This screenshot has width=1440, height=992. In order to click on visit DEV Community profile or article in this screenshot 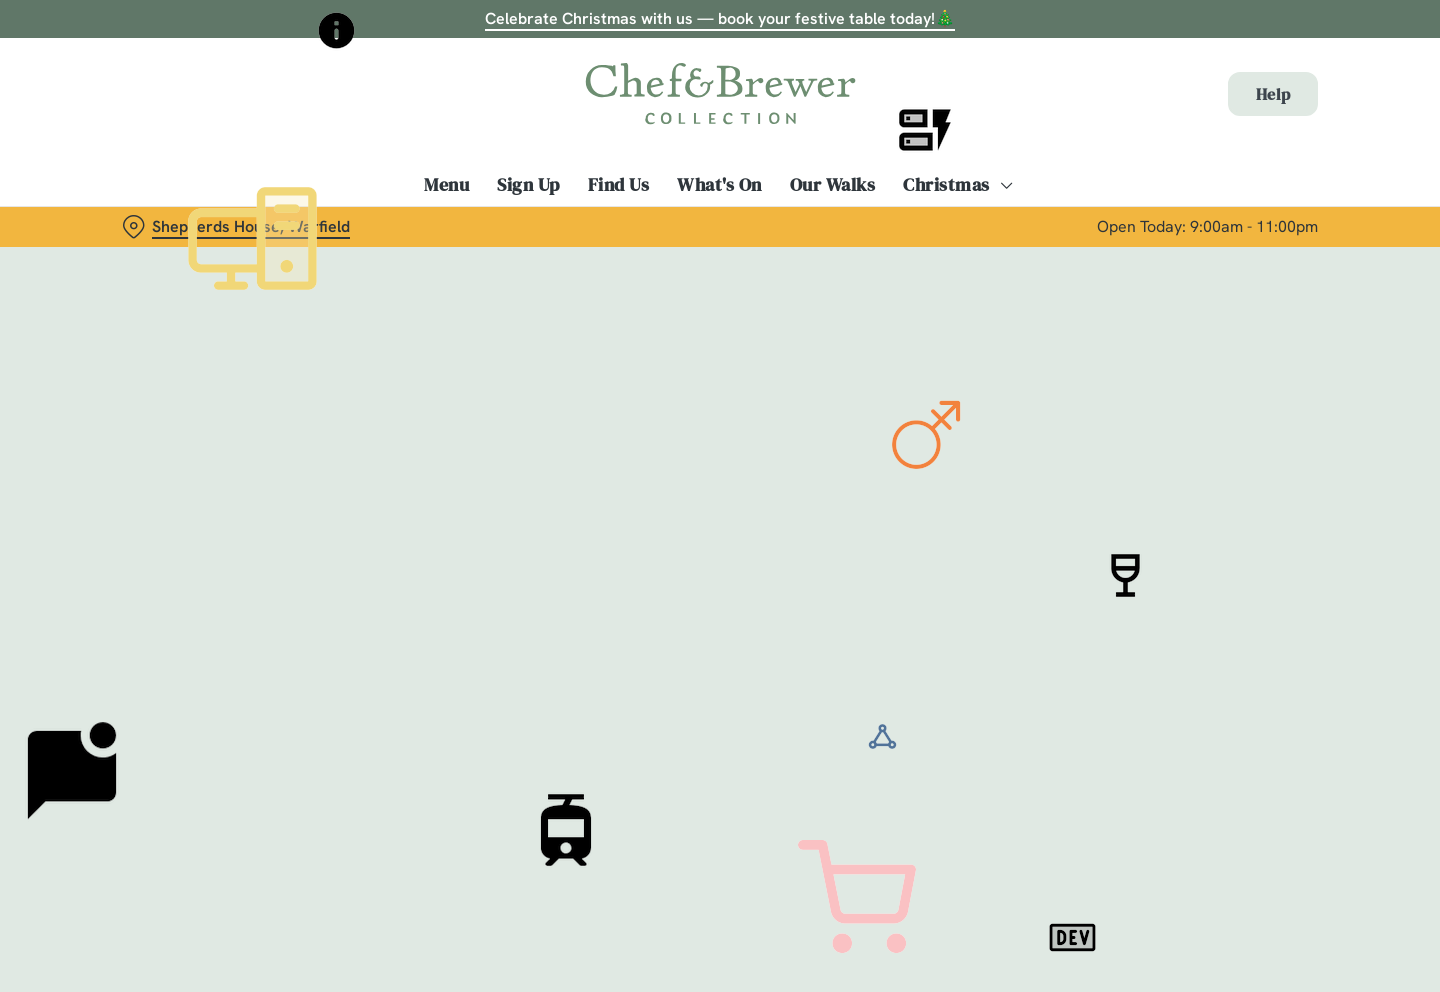, I will do `click(1072, 937)`.